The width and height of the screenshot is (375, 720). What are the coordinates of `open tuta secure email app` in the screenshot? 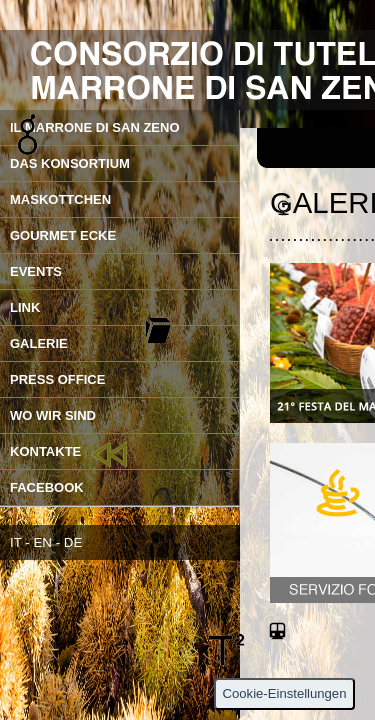 It's located at (158, 330).